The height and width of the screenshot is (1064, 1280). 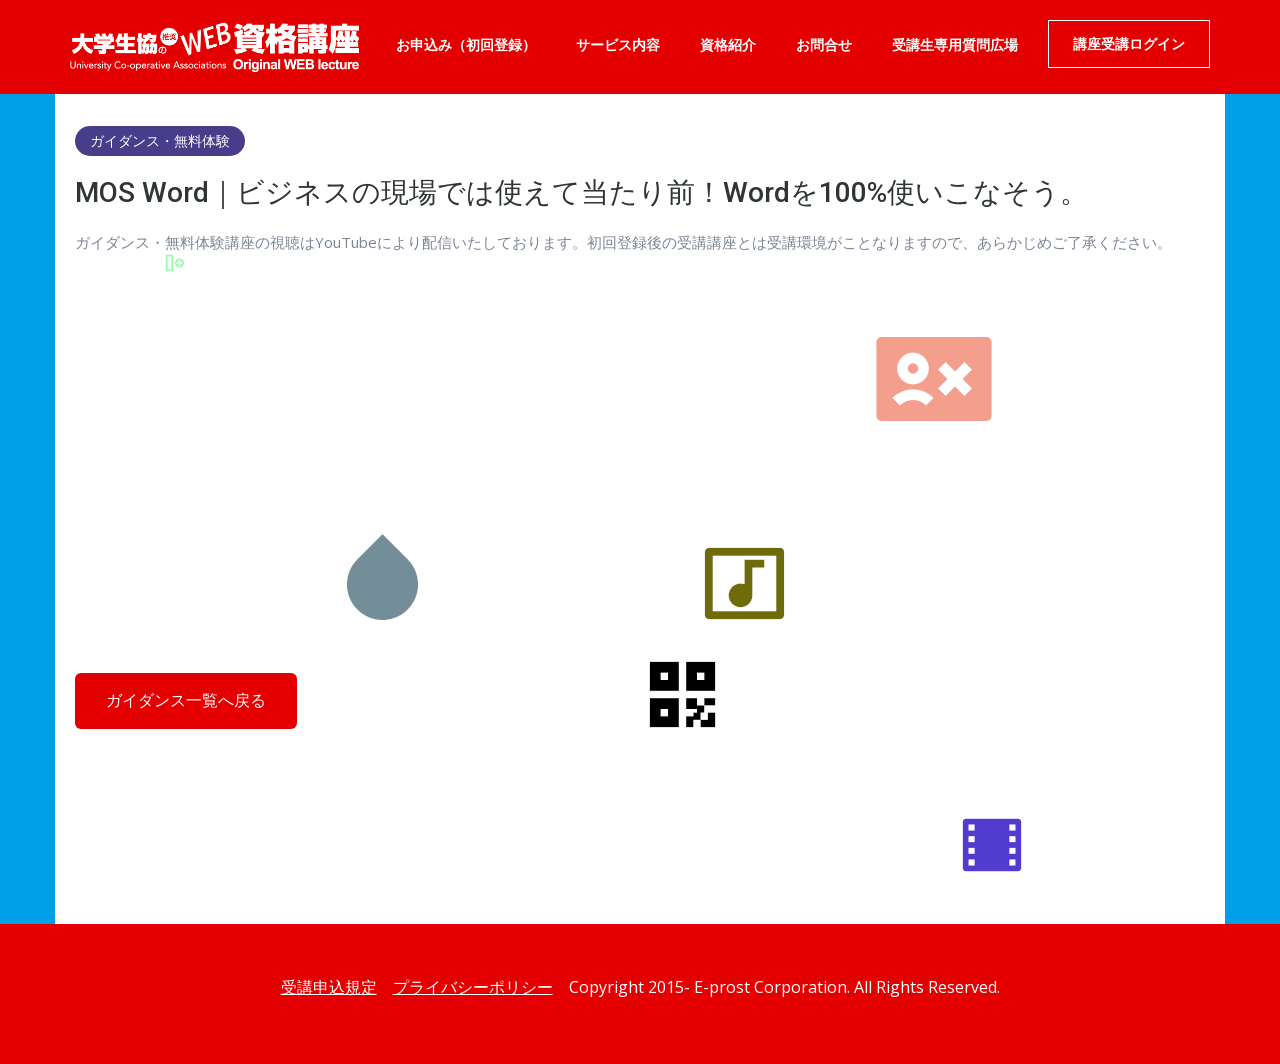 I want to click on insert a new column to the right, so click(x=174, y=263).